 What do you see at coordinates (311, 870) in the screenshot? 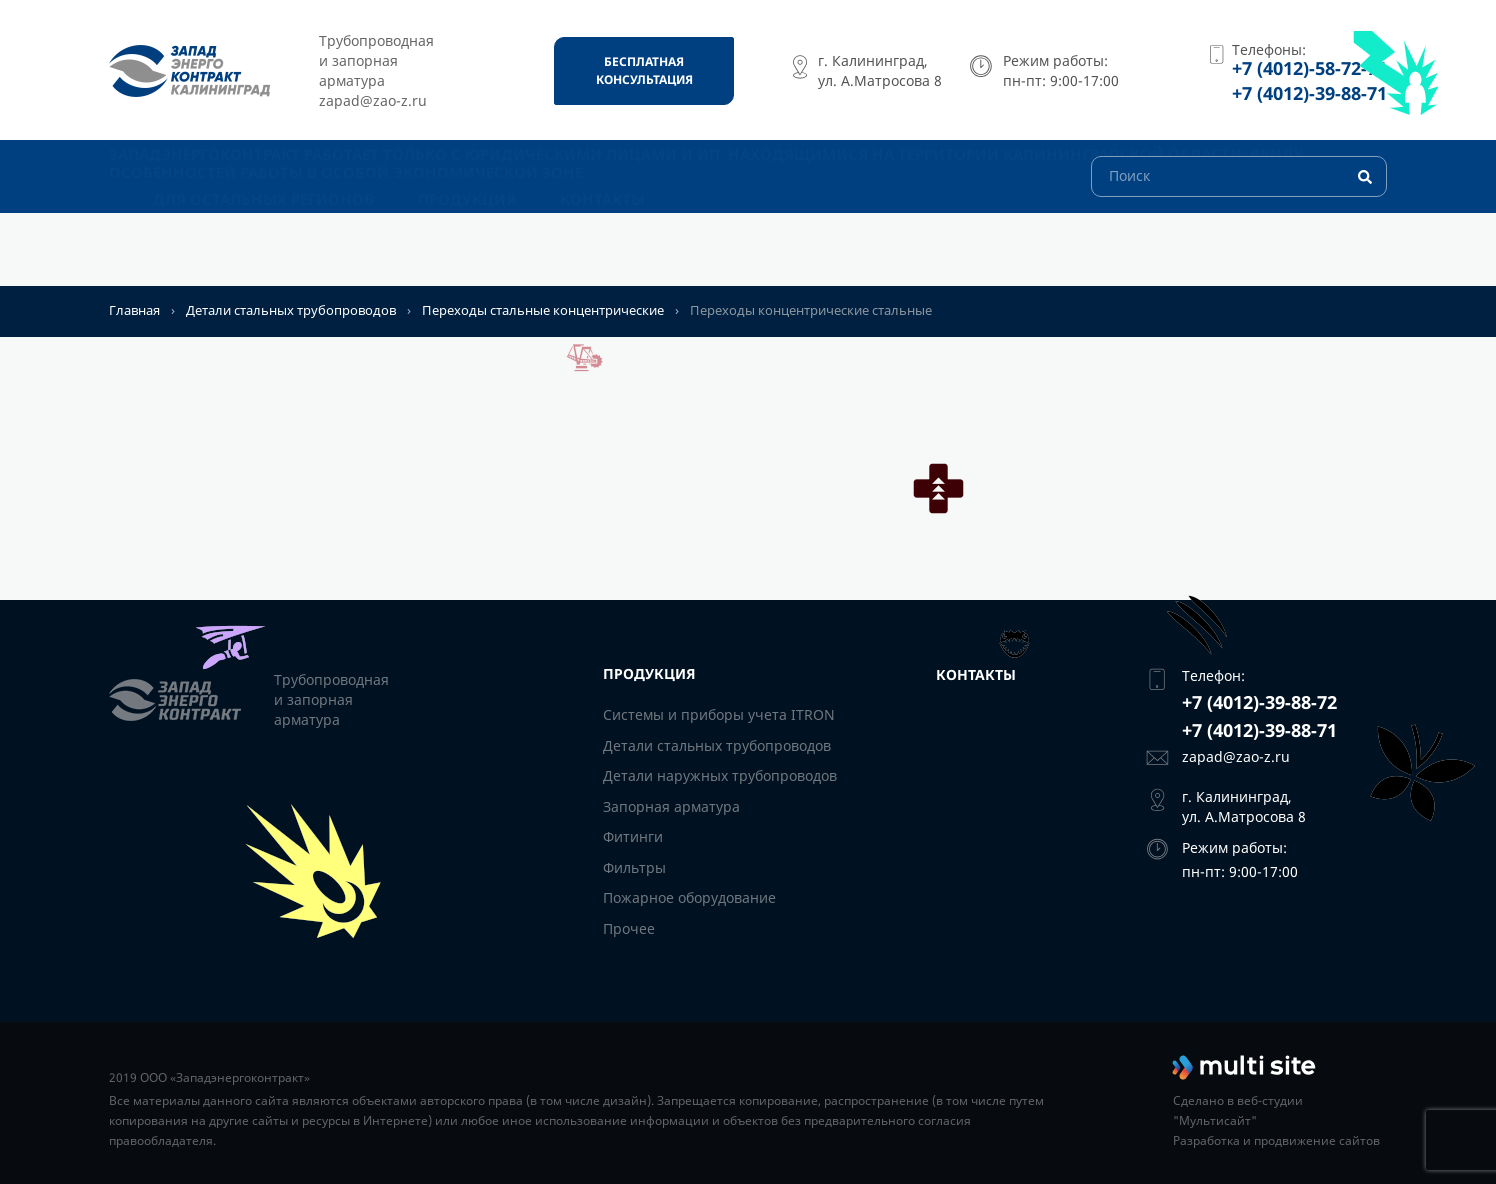
I see `indicates a falling or dropping object in gameplay` at bounding box center [311, 870].